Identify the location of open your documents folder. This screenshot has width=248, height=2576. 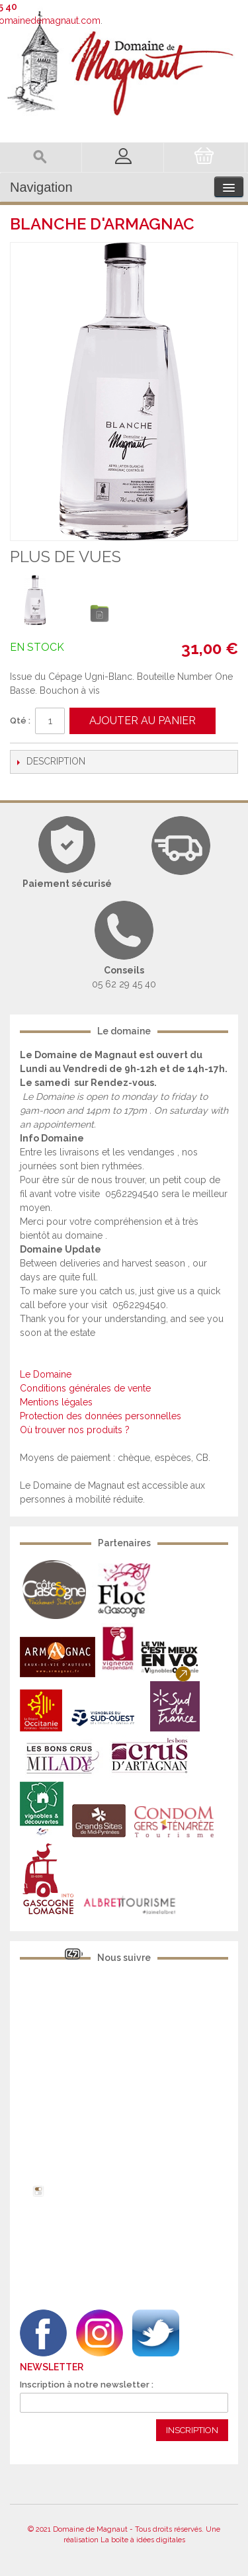
(99, 613).